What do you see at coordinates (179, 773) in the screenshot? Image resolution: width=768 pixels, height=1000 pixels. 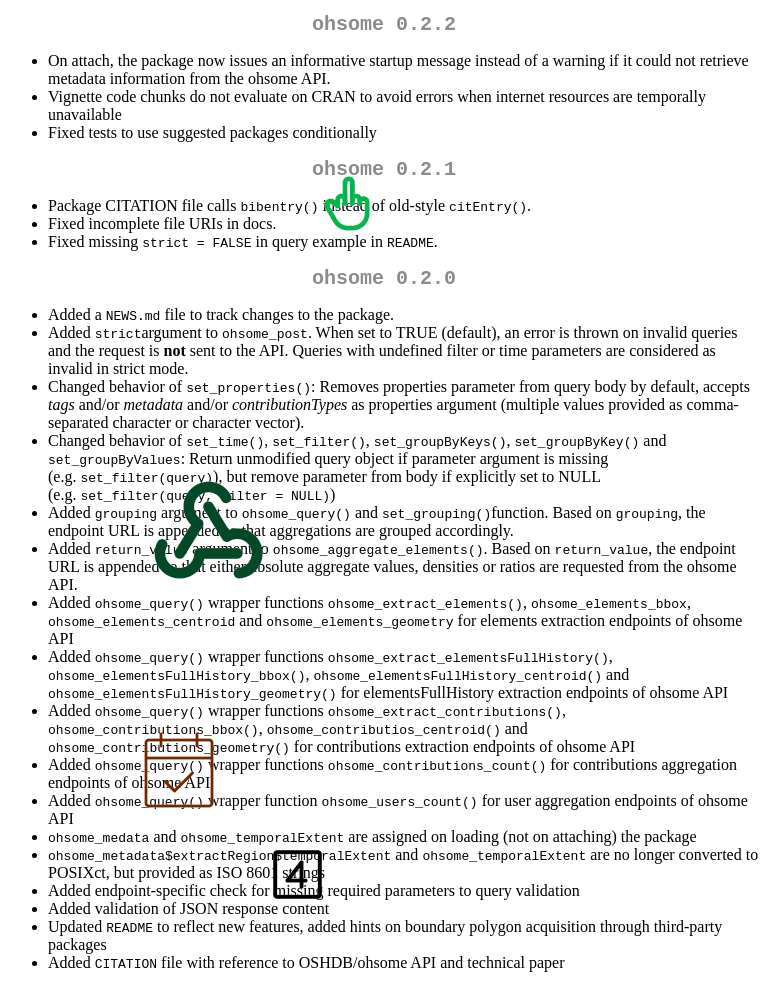 I see `confirm or schedule an event` at bounding box center [179, 773].